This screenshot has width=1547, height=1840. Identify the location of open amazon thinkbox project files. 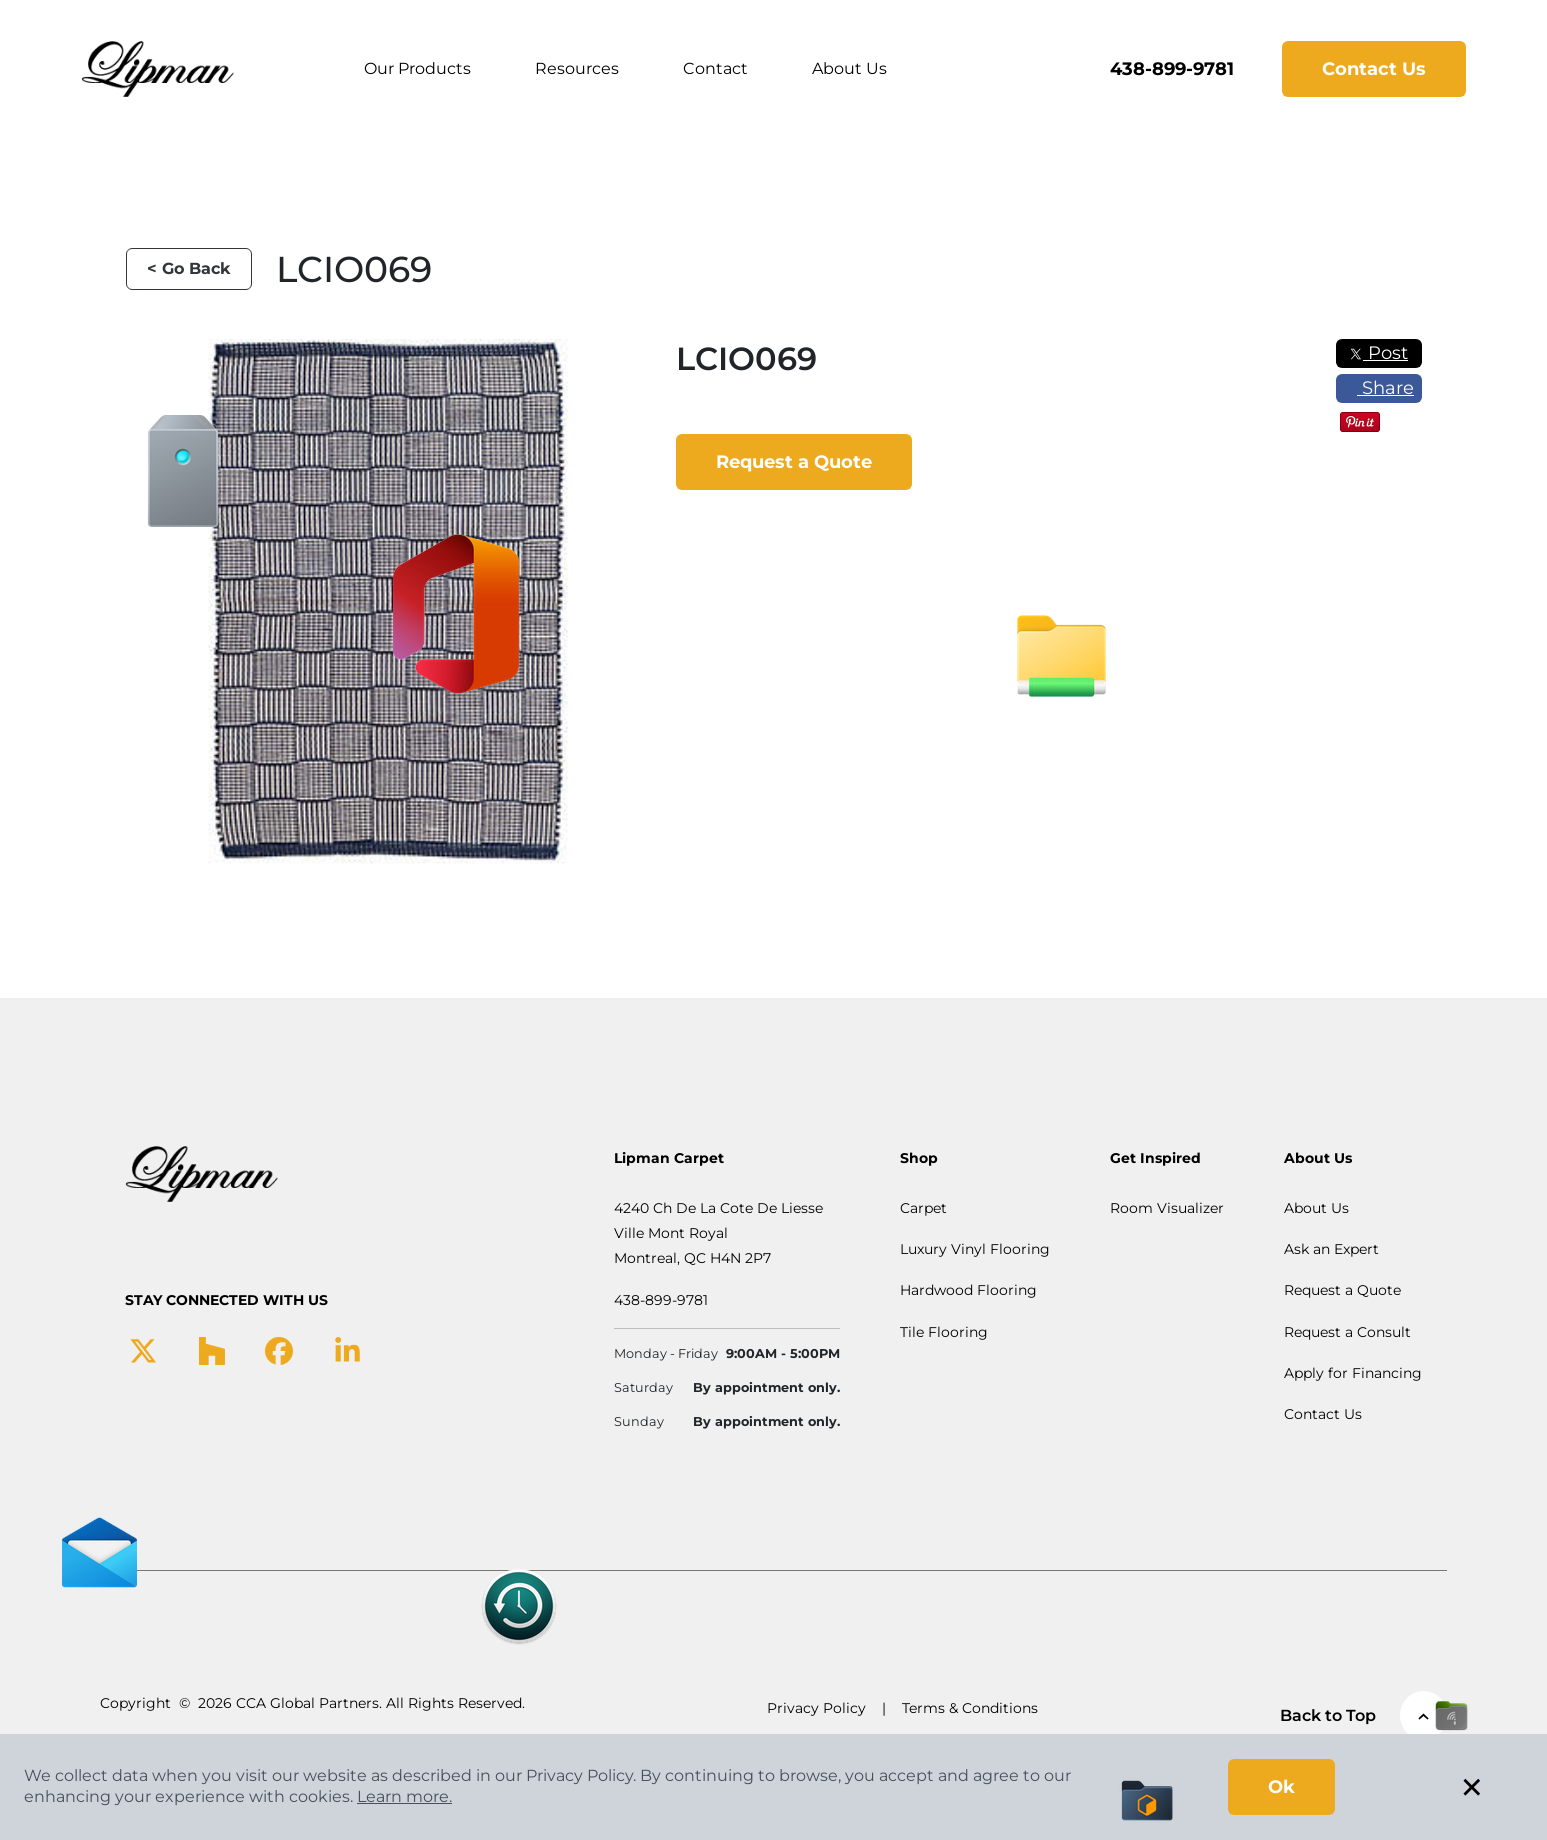
(1147, 1802).